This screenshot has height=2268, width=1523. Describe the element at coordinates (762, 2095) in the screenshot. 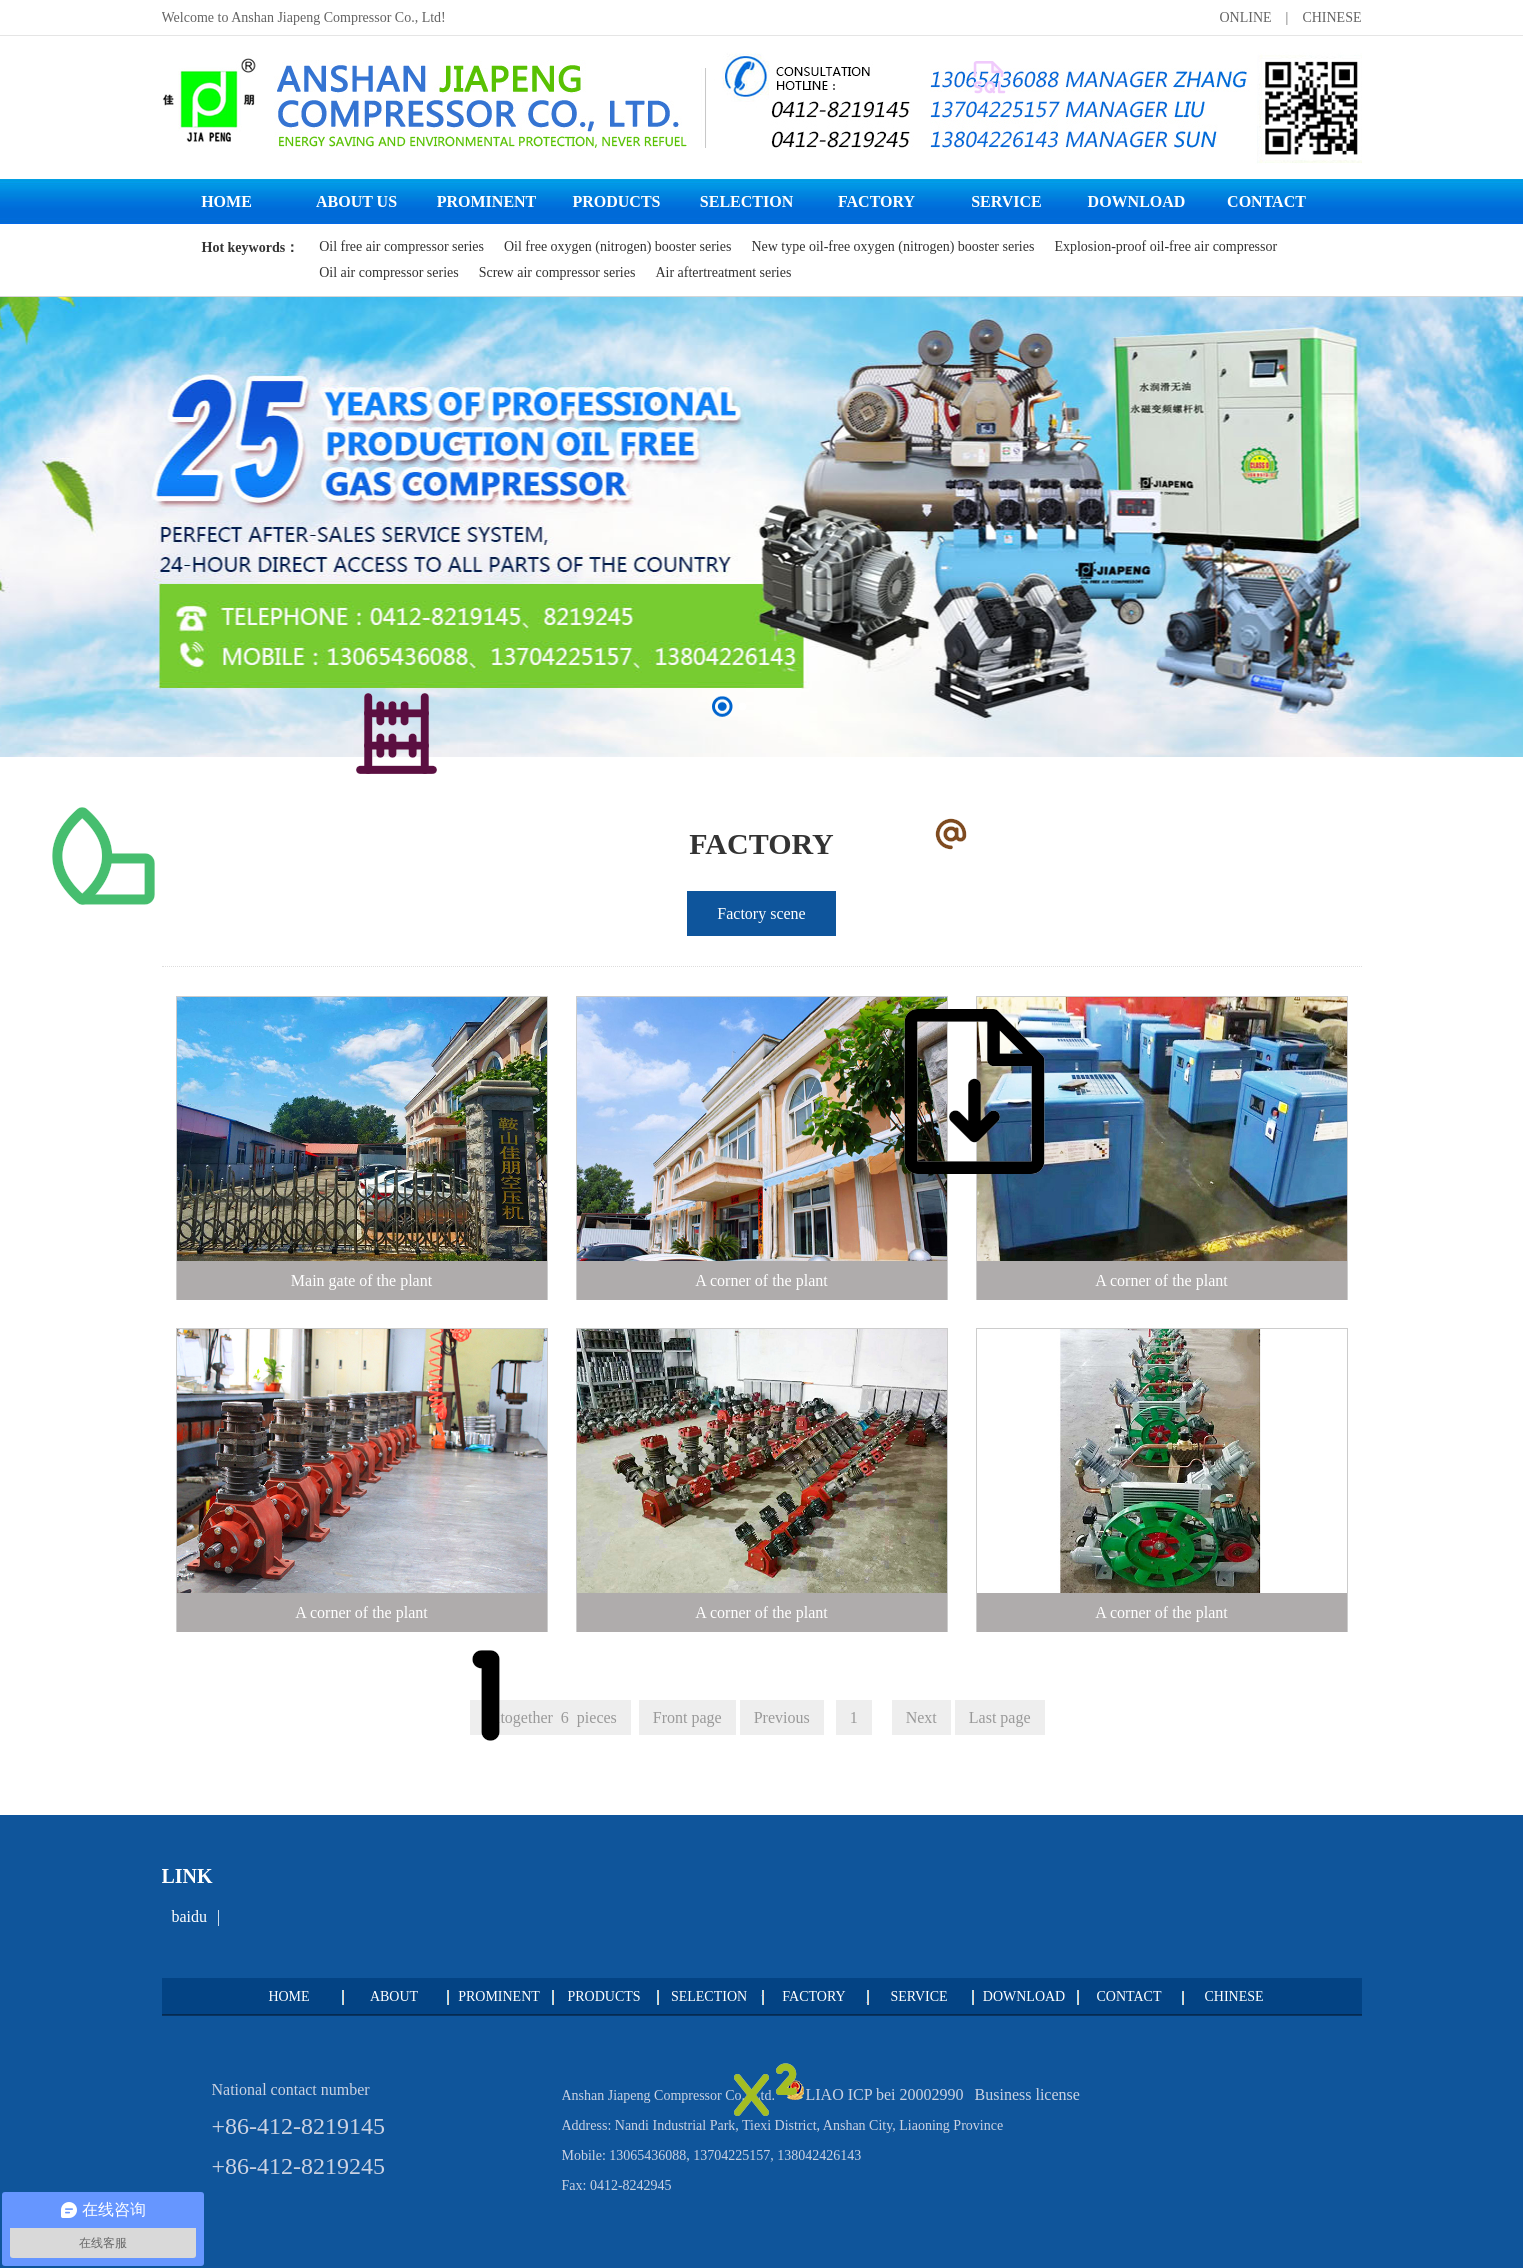

I see `apply superscript formatting to selected text` at that location.